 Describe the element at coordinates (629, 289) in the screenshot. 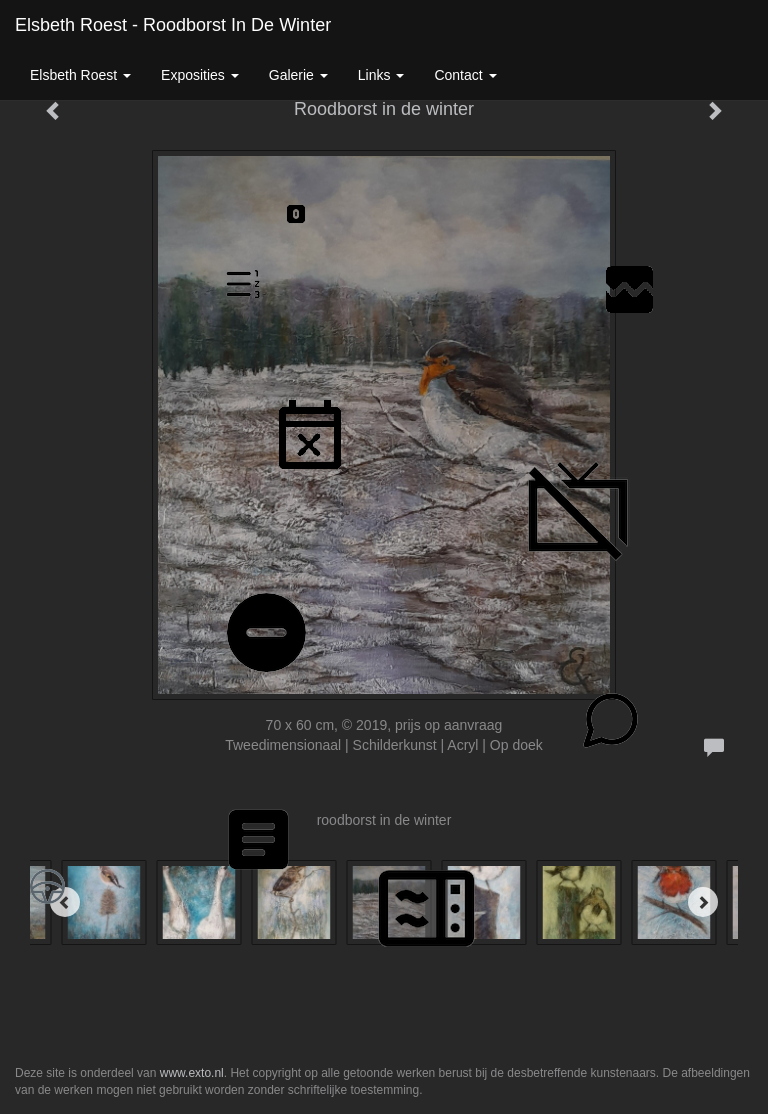

I see `indicates an image failed to load` at that location.